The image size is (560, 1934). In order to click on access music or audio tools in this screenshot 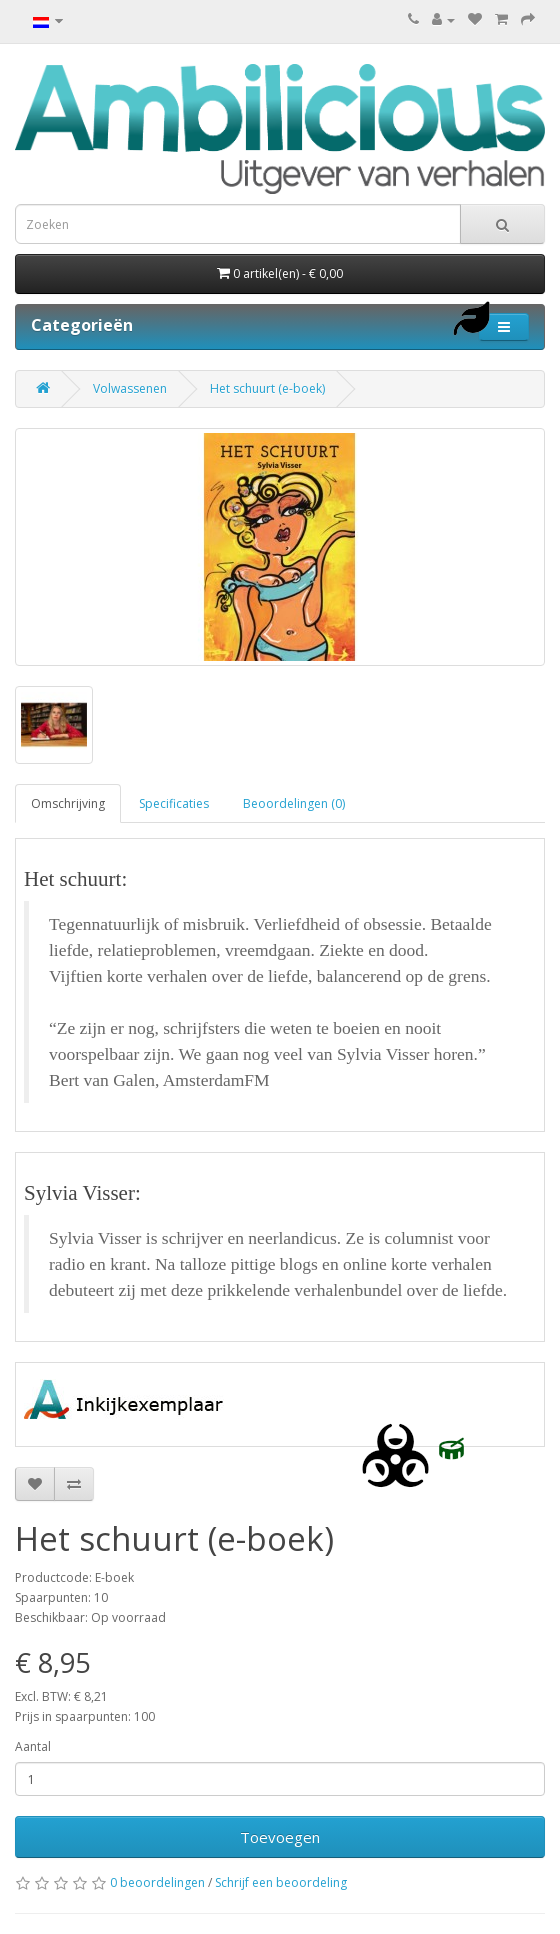, I will do `click(451, 1448)`.